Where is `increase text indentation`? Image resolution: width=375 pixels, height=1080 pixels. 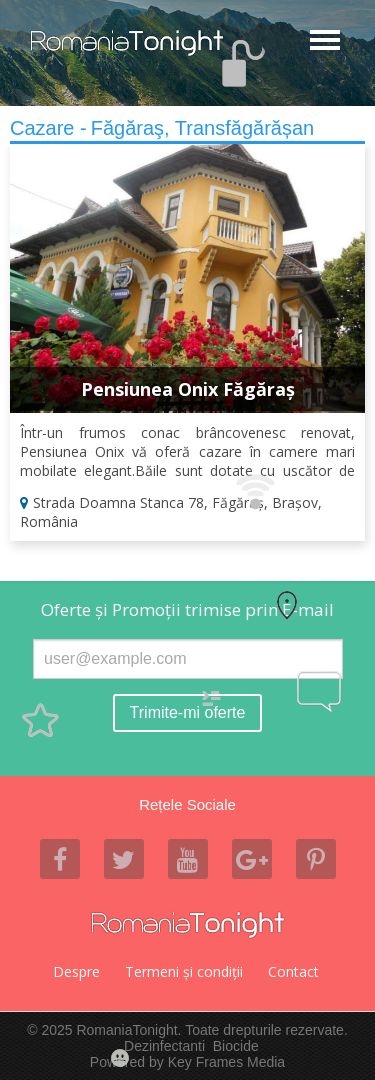
increase text indentation is located at coordinates (211, 698).